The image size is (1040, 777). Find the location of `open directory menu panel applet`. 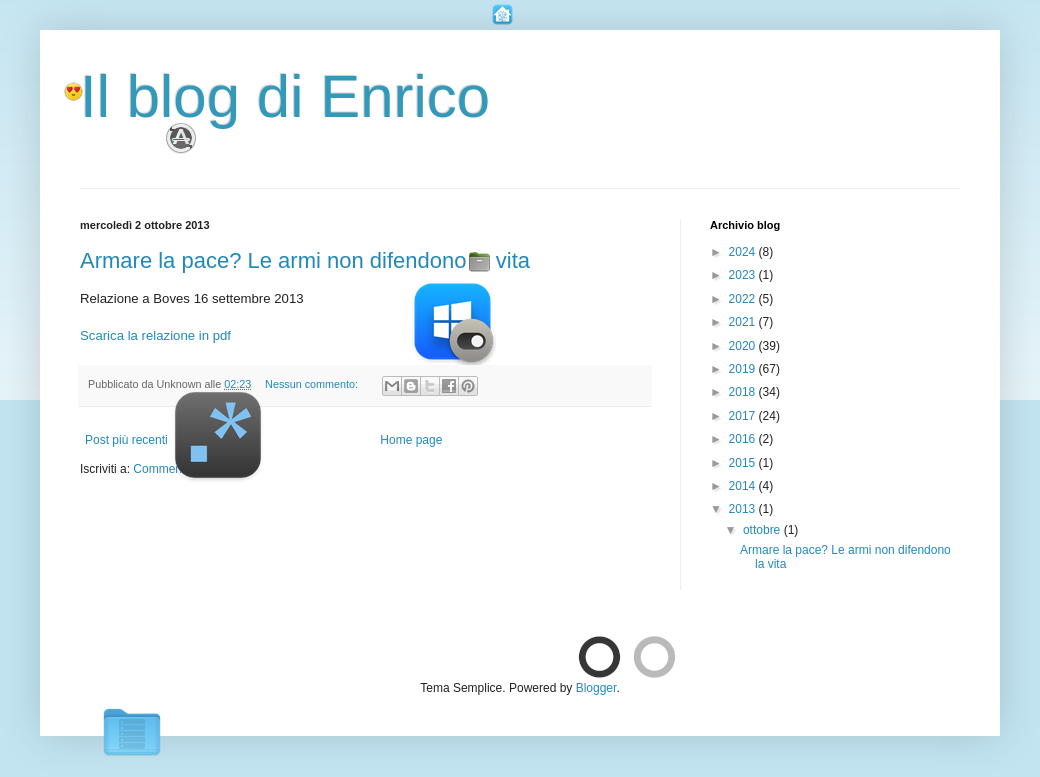

open directory menu panel applet is located at coordinates (132, 732).